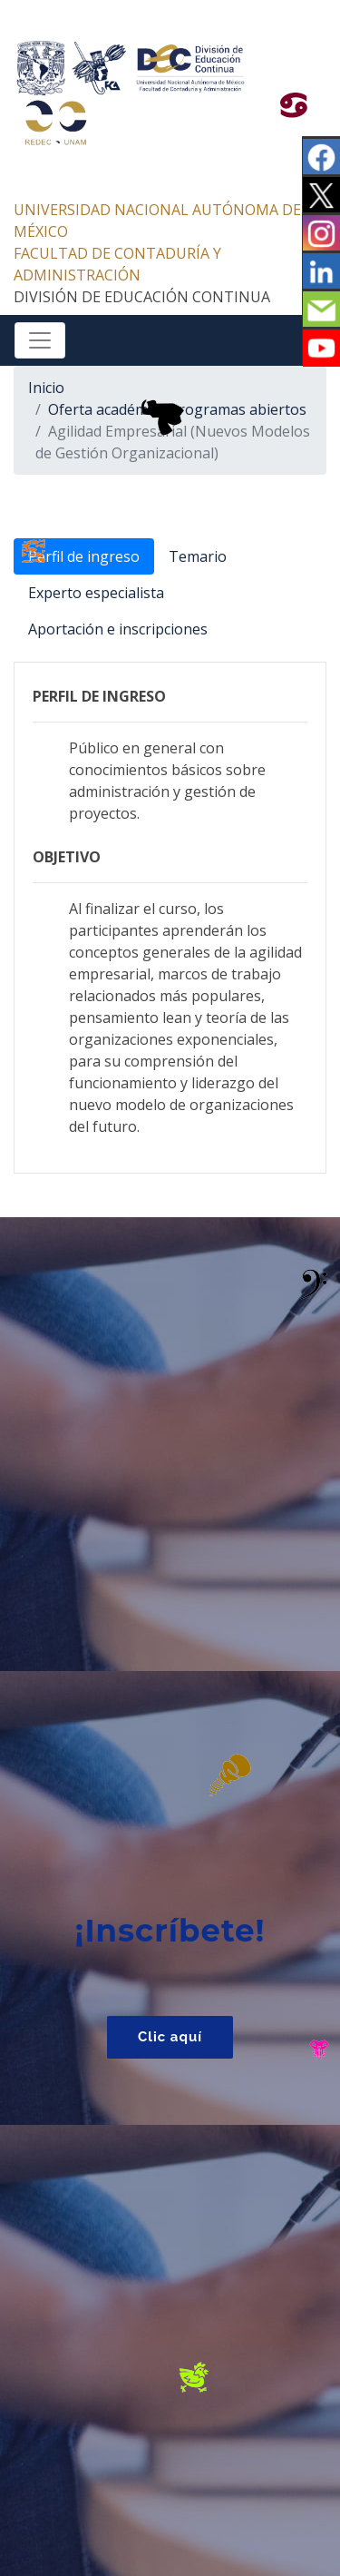 The image size is (340, 2576). Describe the element at coordinates (34, 551) in the screenshot. I see `indicates marine life or aquarium feature in a game` at that location.